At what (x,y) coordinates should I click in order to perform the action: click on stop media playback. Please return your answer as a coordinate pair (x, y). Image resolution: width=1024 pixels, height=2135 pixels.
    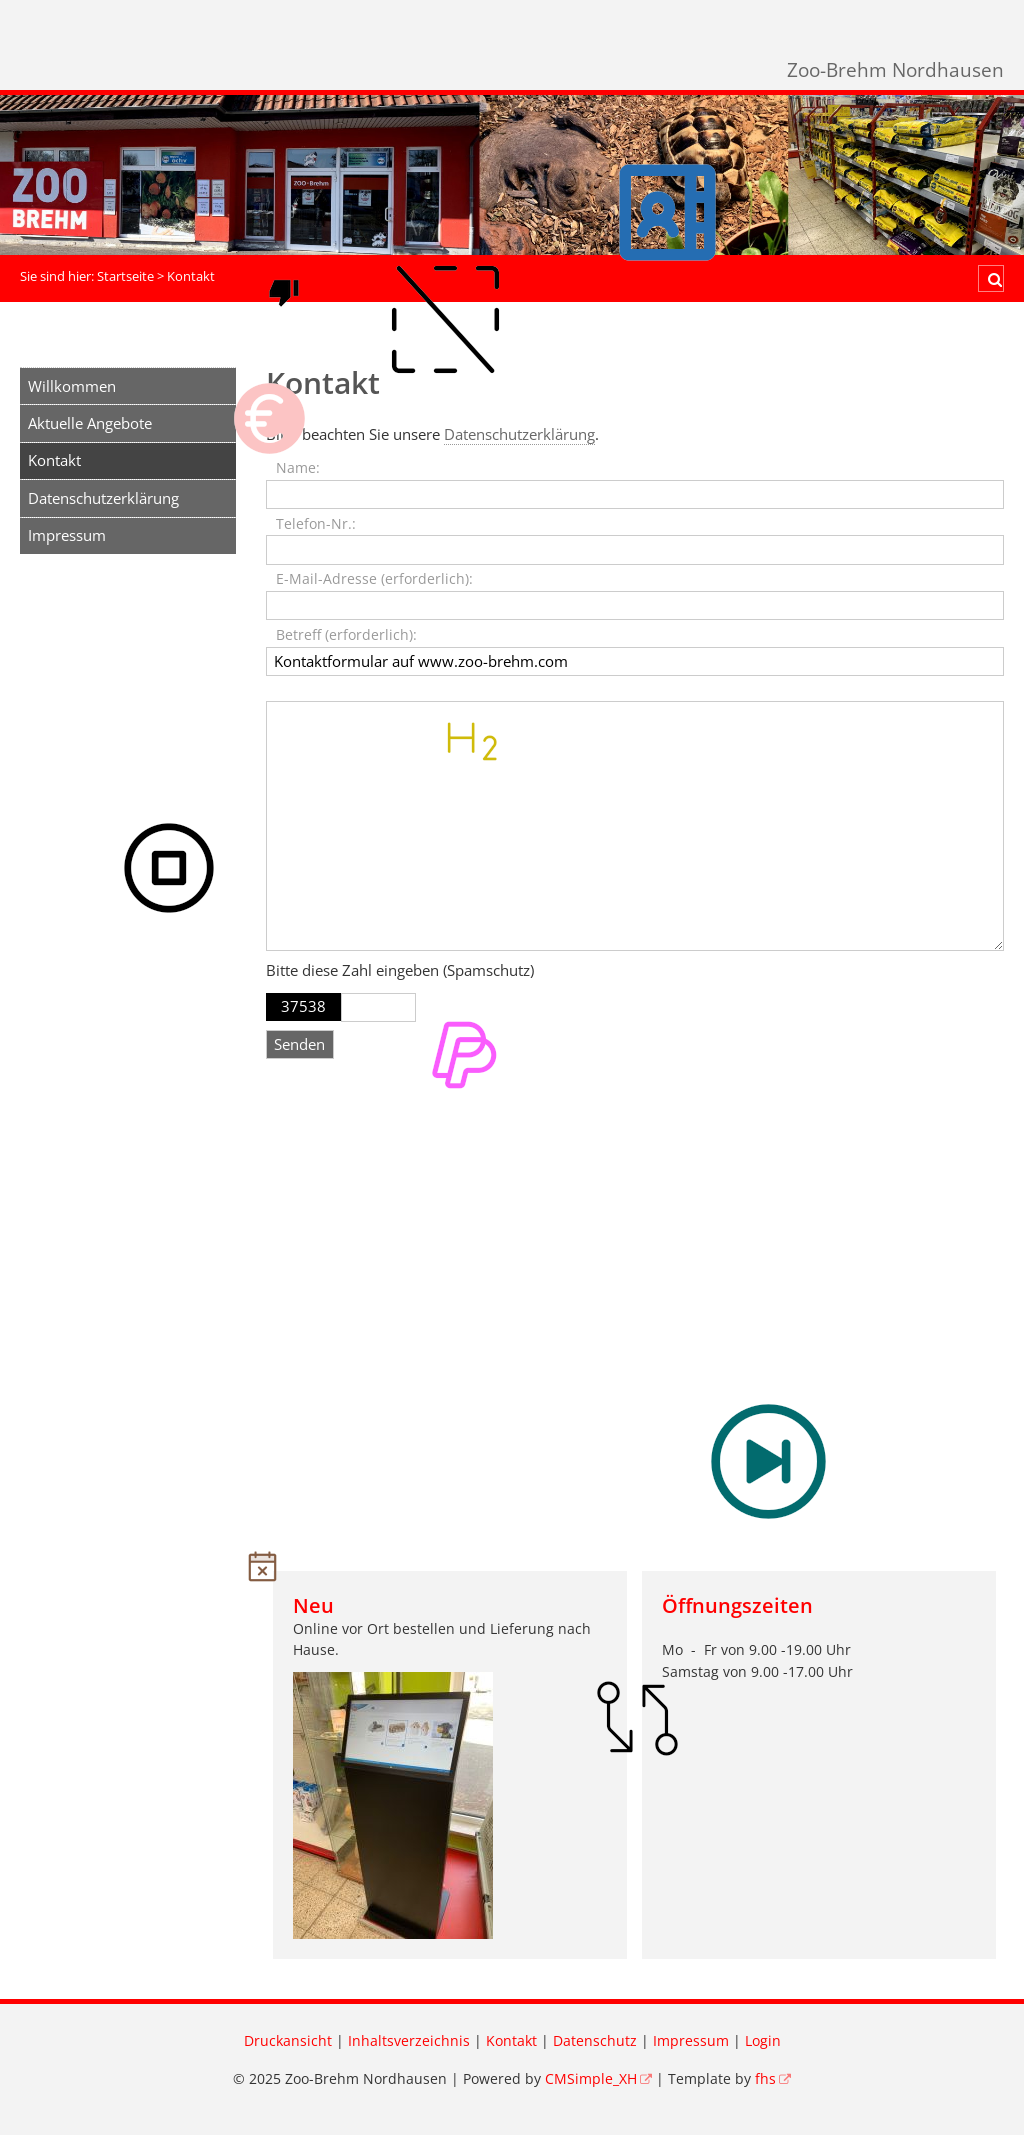
    Looking at the image, I should click on (169, 868).